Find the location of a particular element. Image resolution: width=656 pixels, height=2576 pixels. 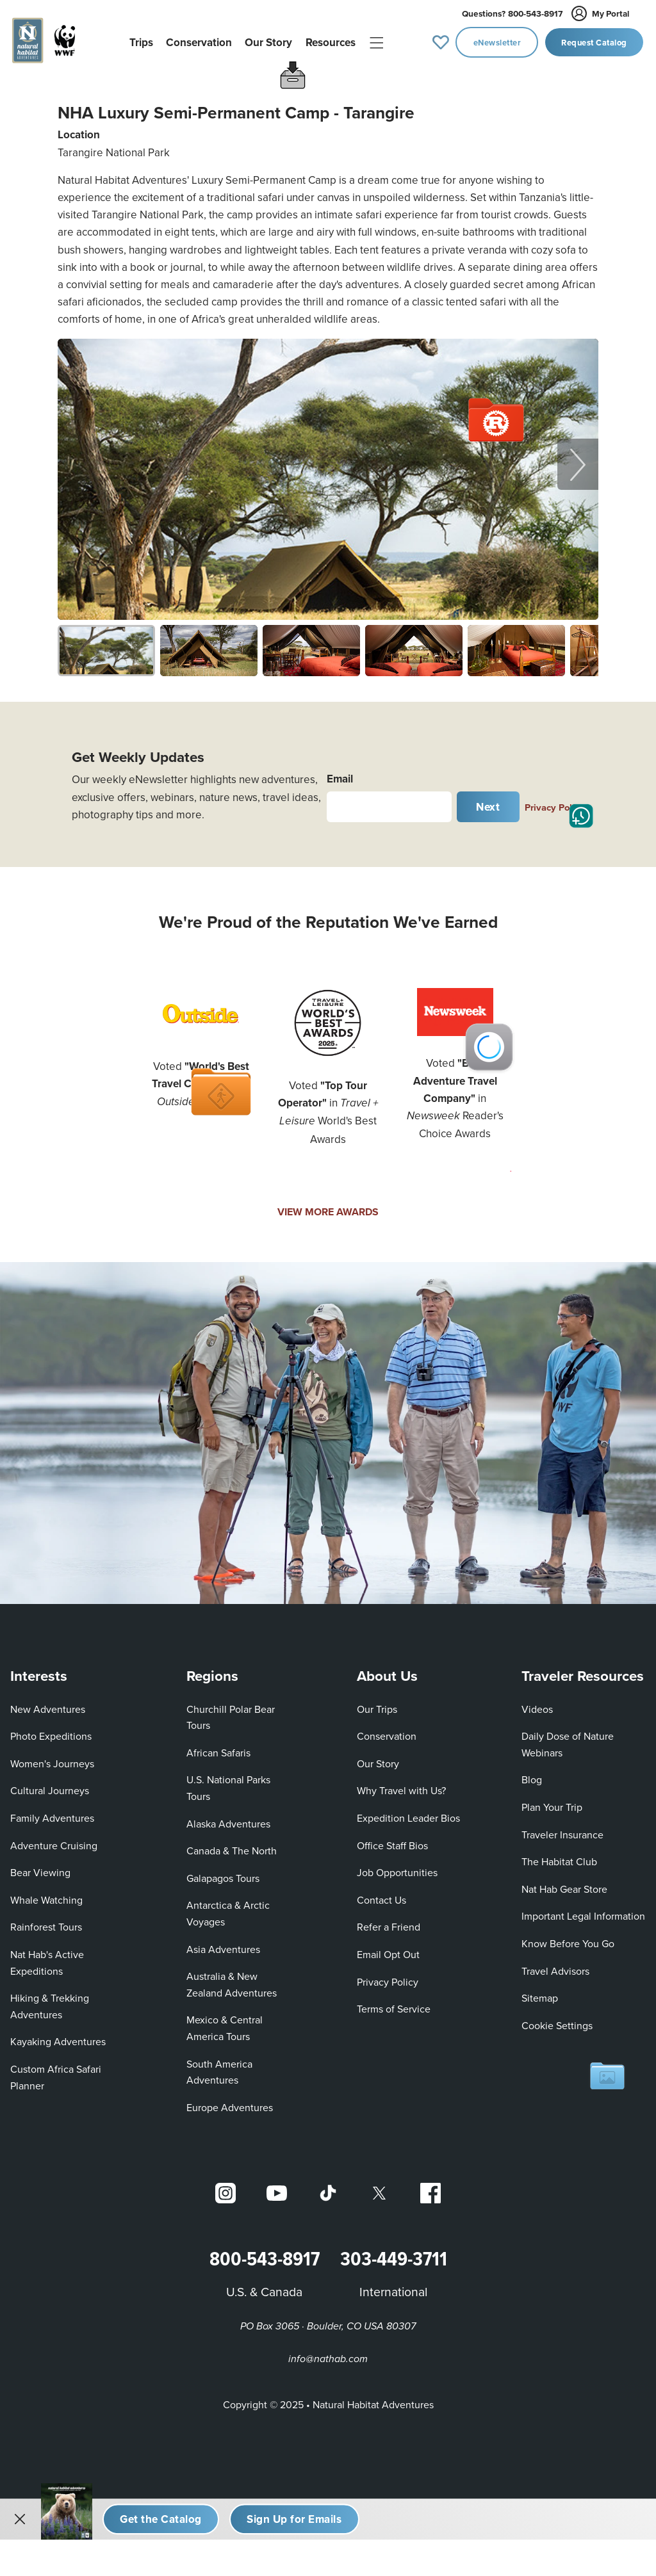

open public or shared folder is located at coordinates (221, 1092).